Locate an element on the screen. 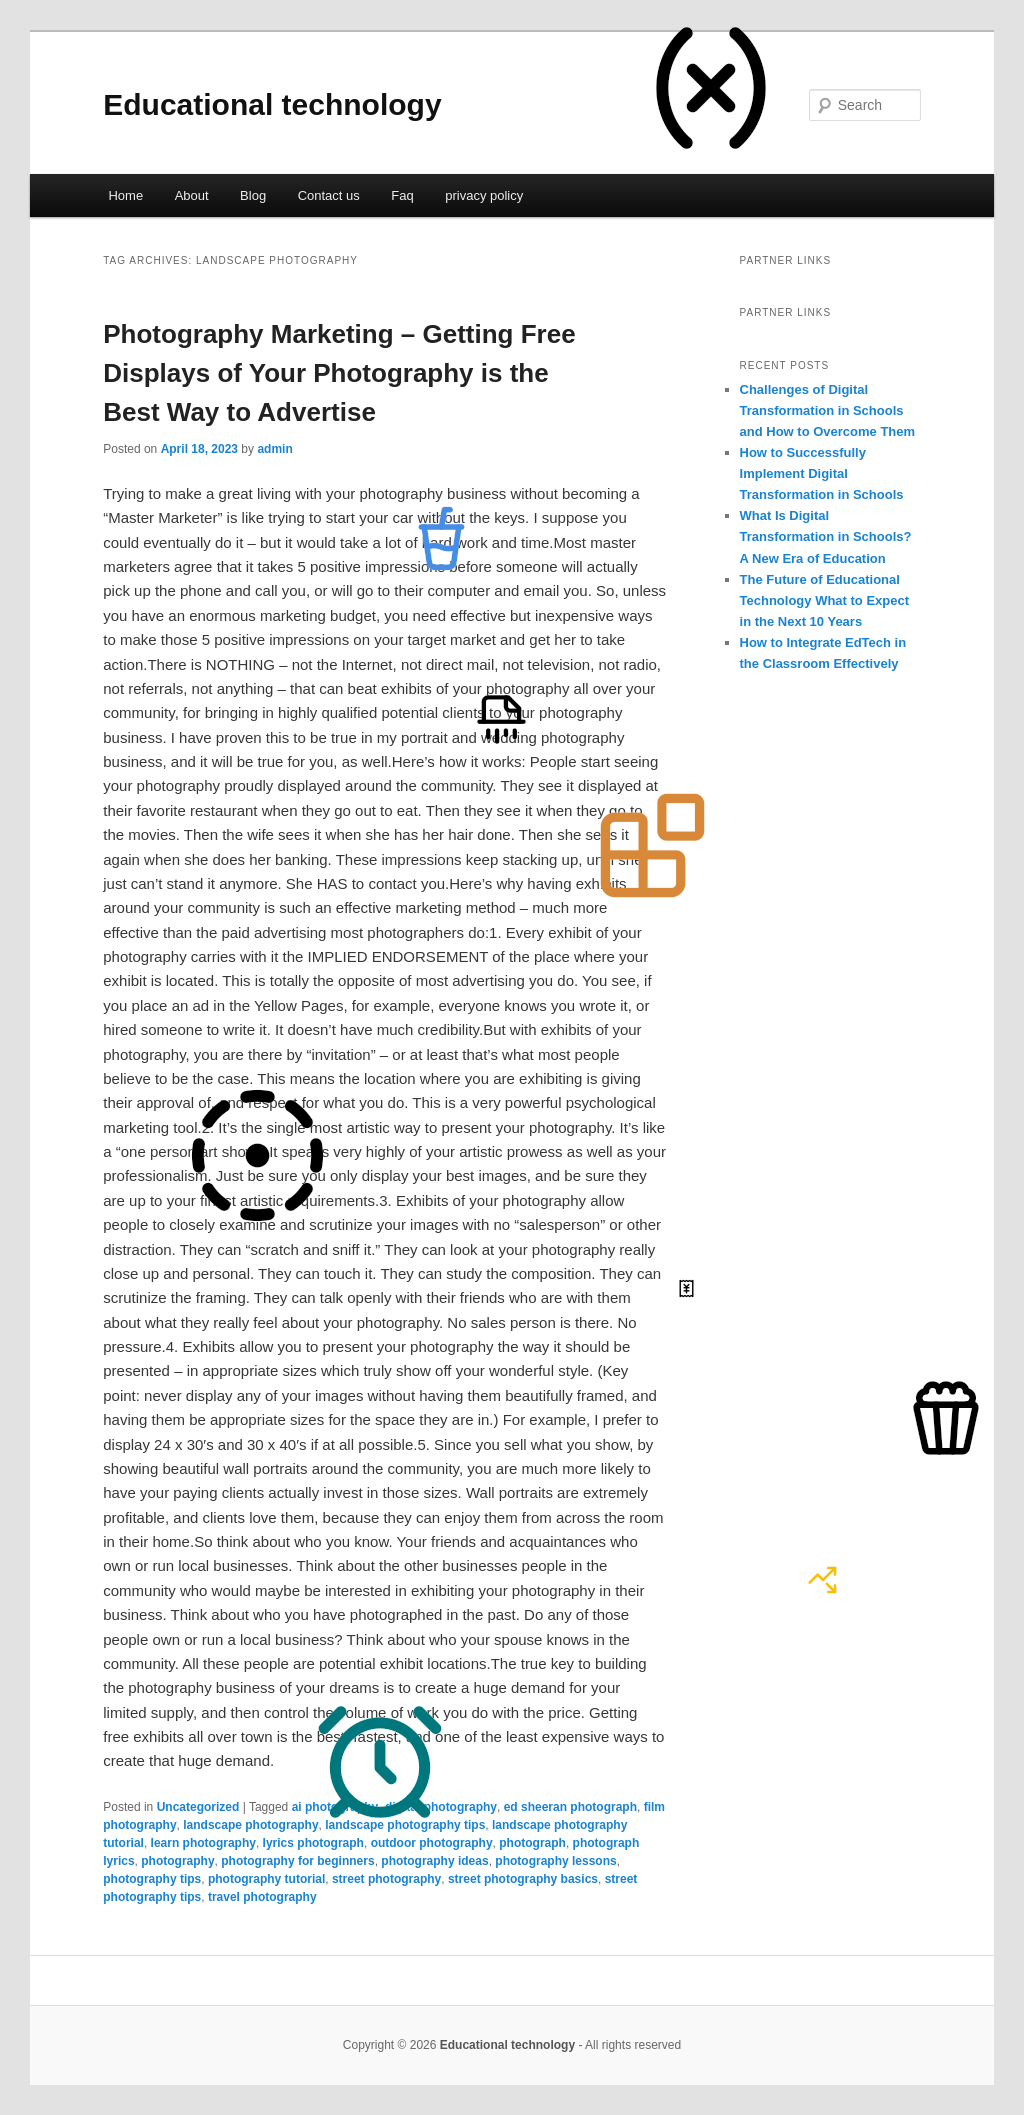 This screenshot has width=1024, height=2115. order a beverage or drink is located at coordinates (441, 538).